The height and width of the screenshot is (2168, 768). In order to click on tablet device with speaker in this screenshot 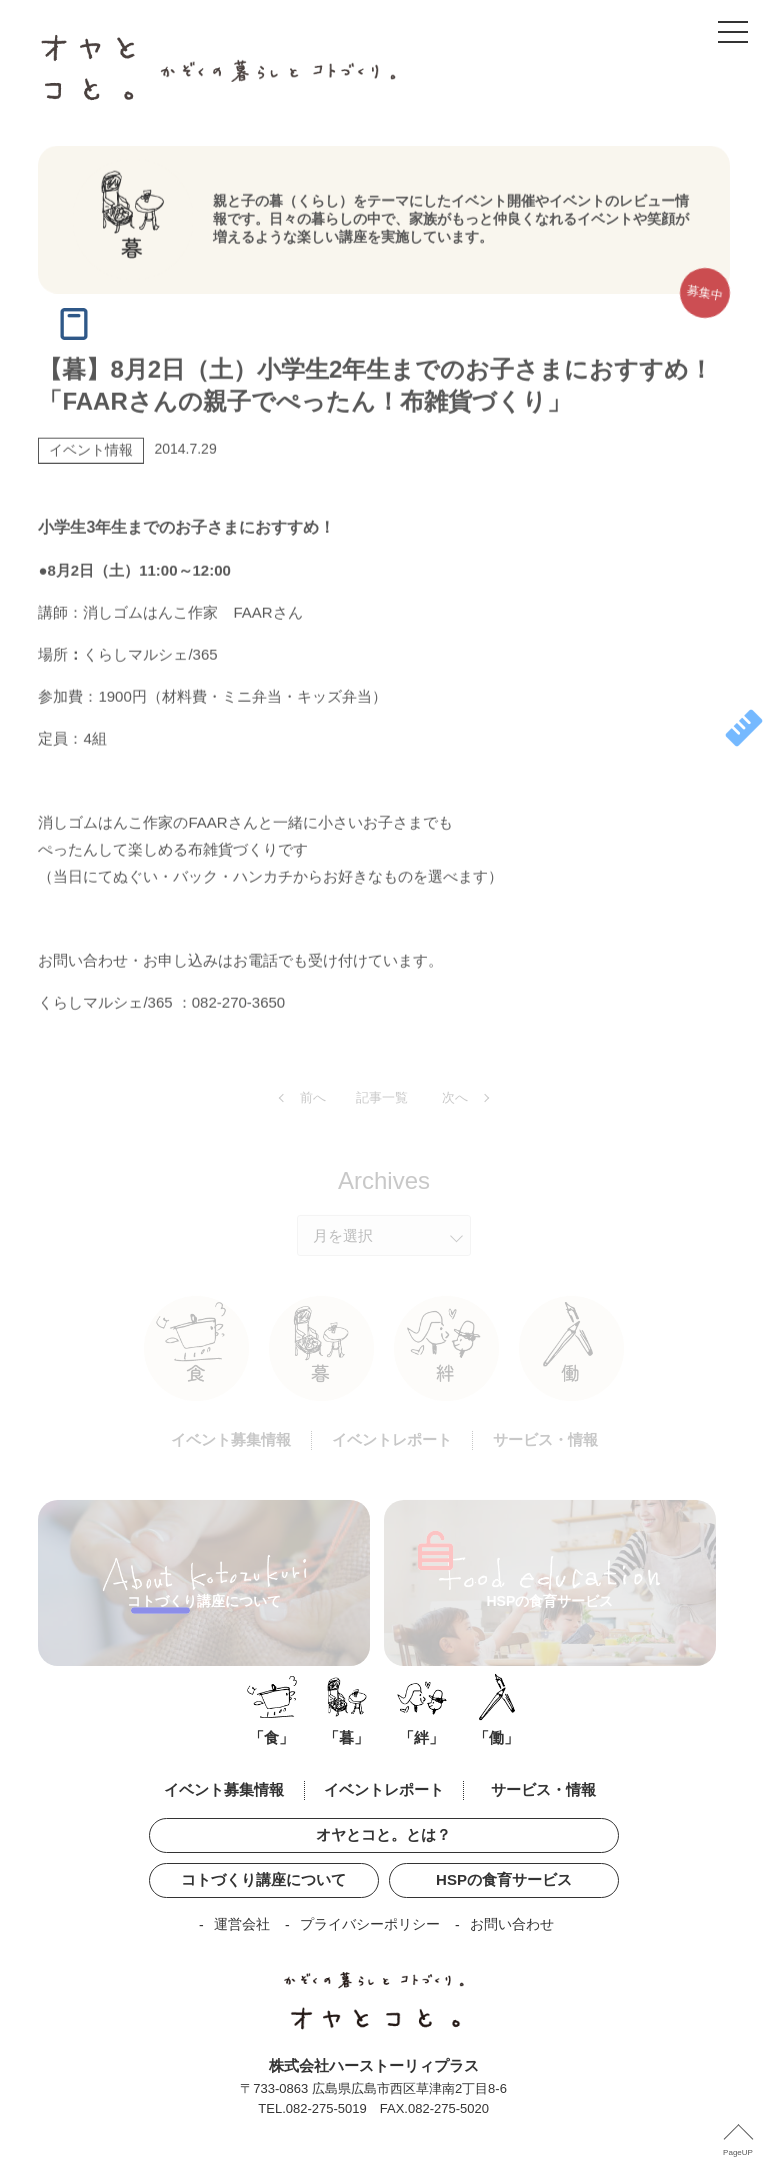, I will do `click(74, 324)`.